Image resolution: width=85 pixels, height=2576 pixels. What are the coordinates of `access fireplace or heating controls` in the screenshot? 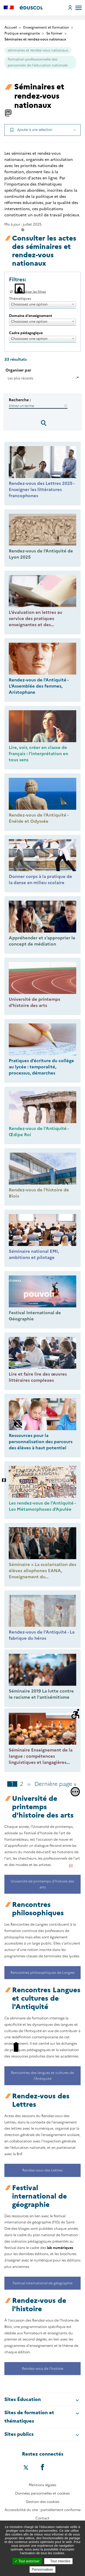 It's located at (20, 289).